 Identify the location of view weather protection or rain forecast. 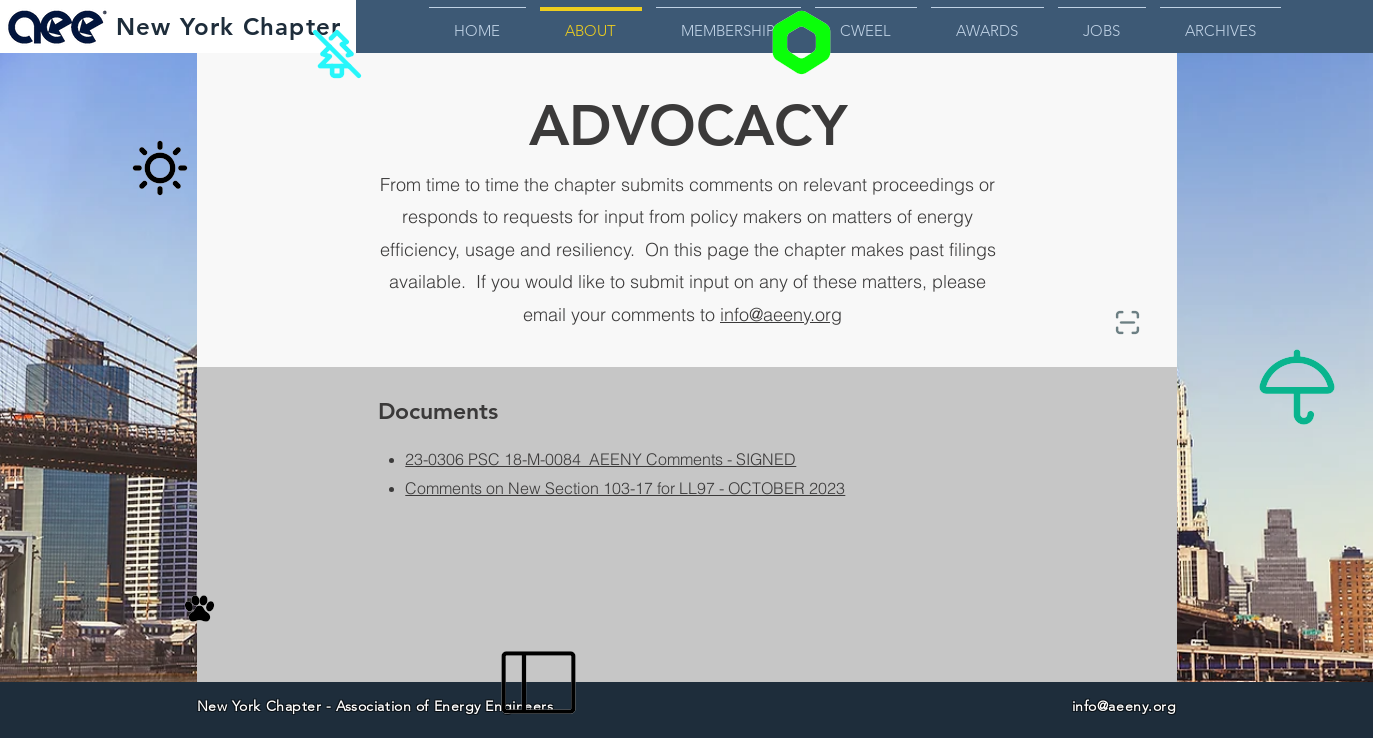
(1297, 387).